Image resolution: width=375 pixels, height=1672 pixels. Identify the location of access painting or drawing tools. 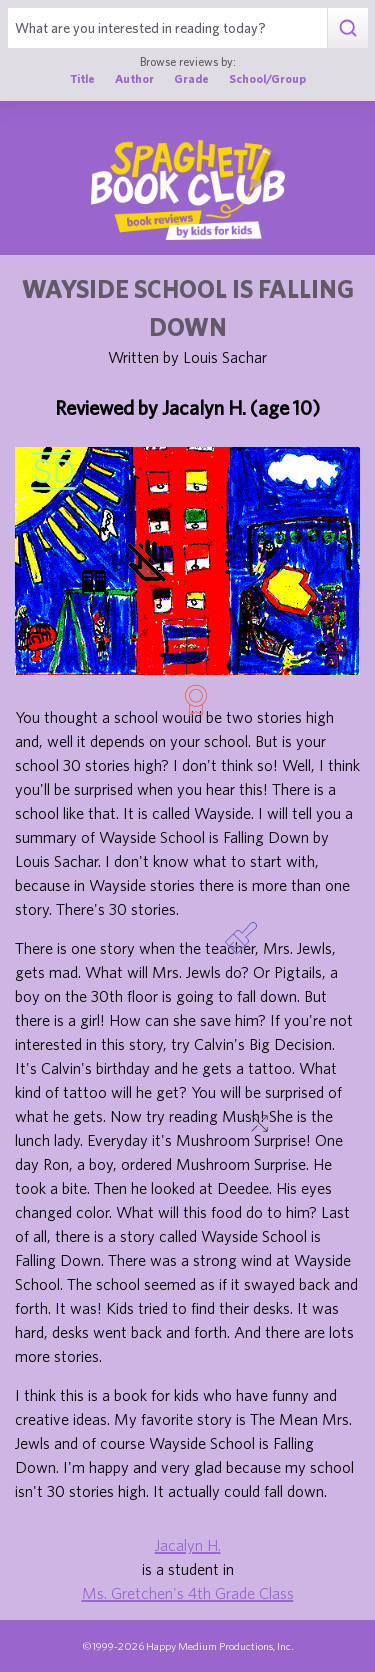
(241, 937).